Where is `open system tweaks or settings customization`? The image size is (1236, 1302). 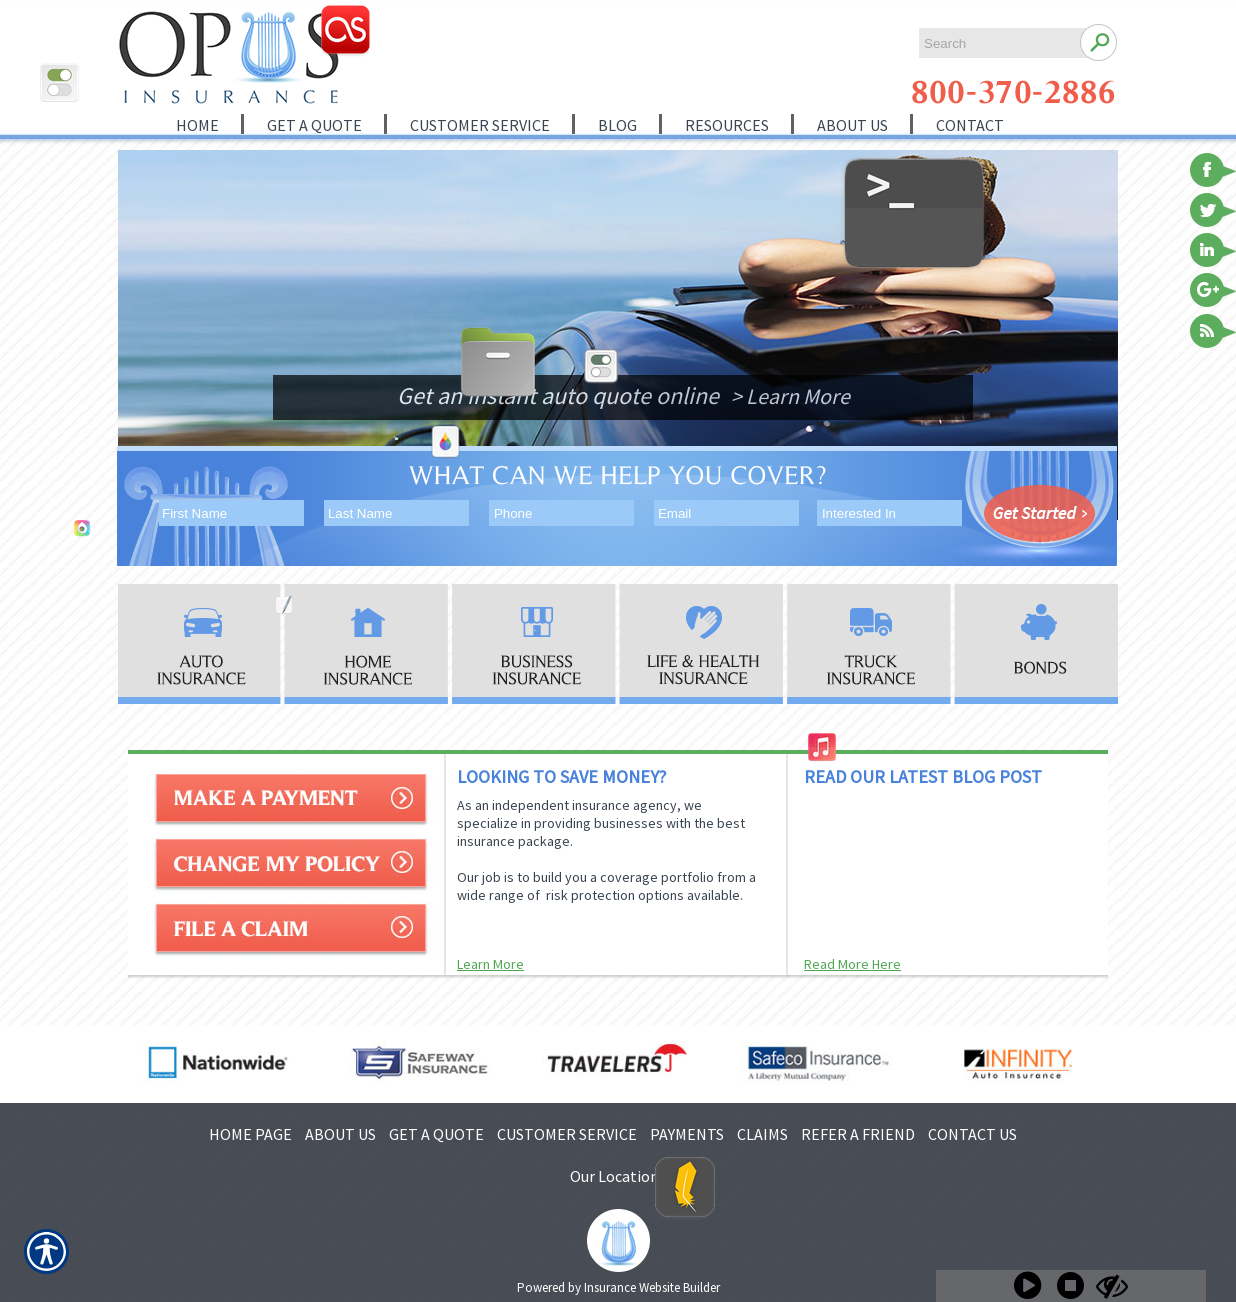
open system tweaks or settings customization is located at coordinates (59, 82).